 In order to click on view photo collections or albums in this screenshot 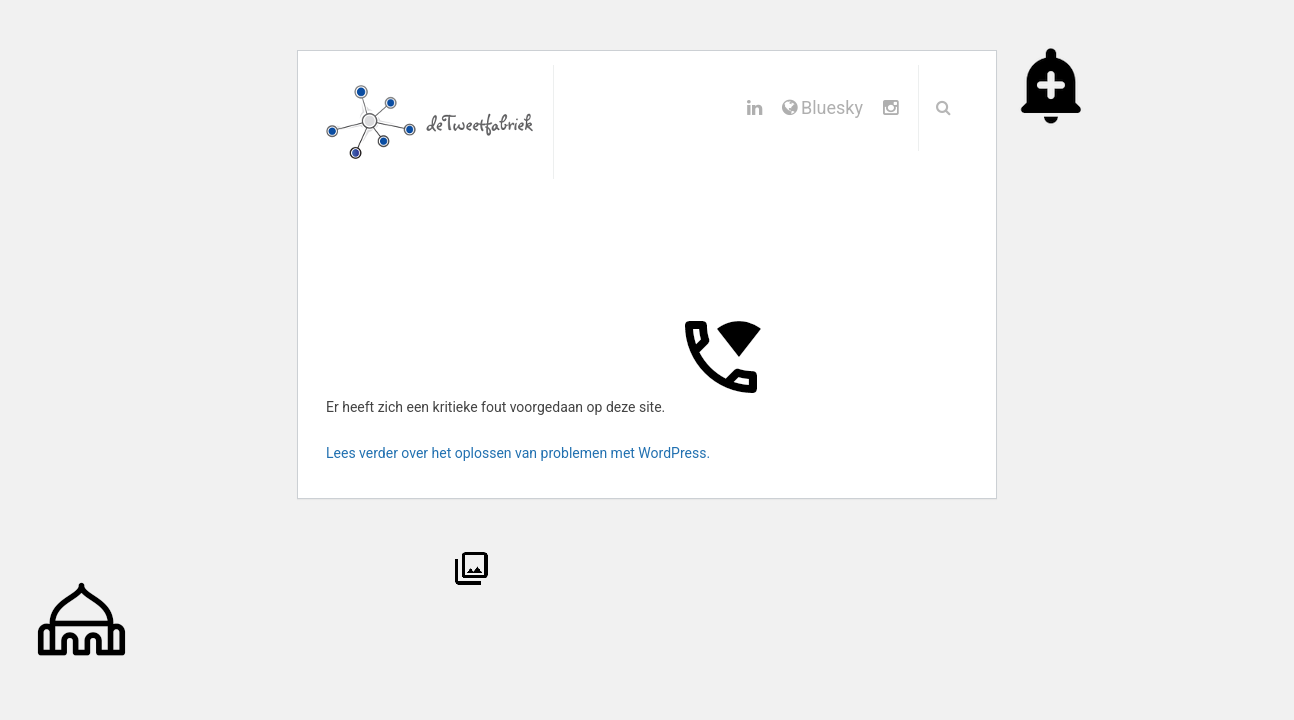, I will do `click(471, 568)`.